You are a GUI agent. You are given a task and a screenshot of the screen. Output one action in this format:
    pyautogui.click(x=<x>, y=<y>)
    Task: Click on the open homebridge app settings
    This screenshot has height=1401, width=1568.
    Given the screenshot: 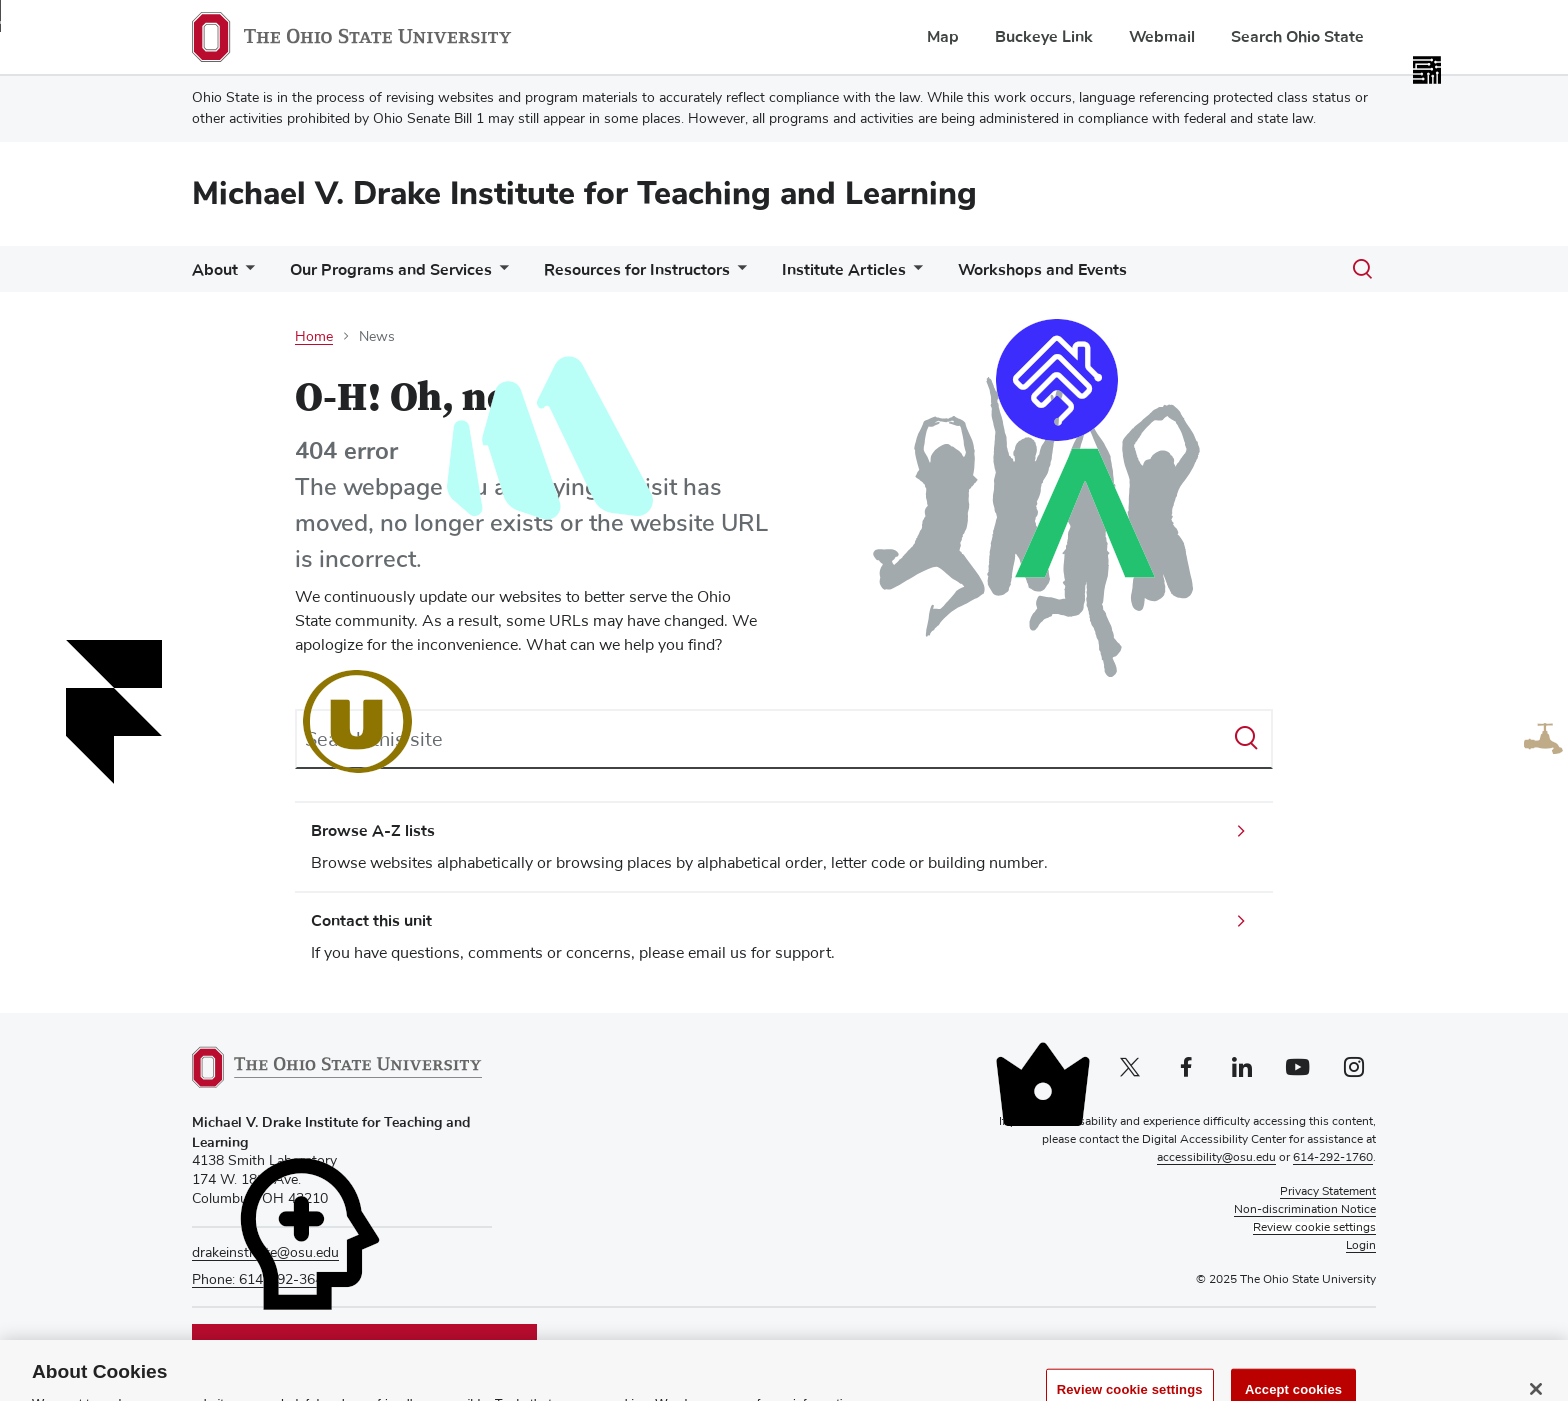 What is the action you would take?
    pyautogui.click(x=1057, y=380)
    